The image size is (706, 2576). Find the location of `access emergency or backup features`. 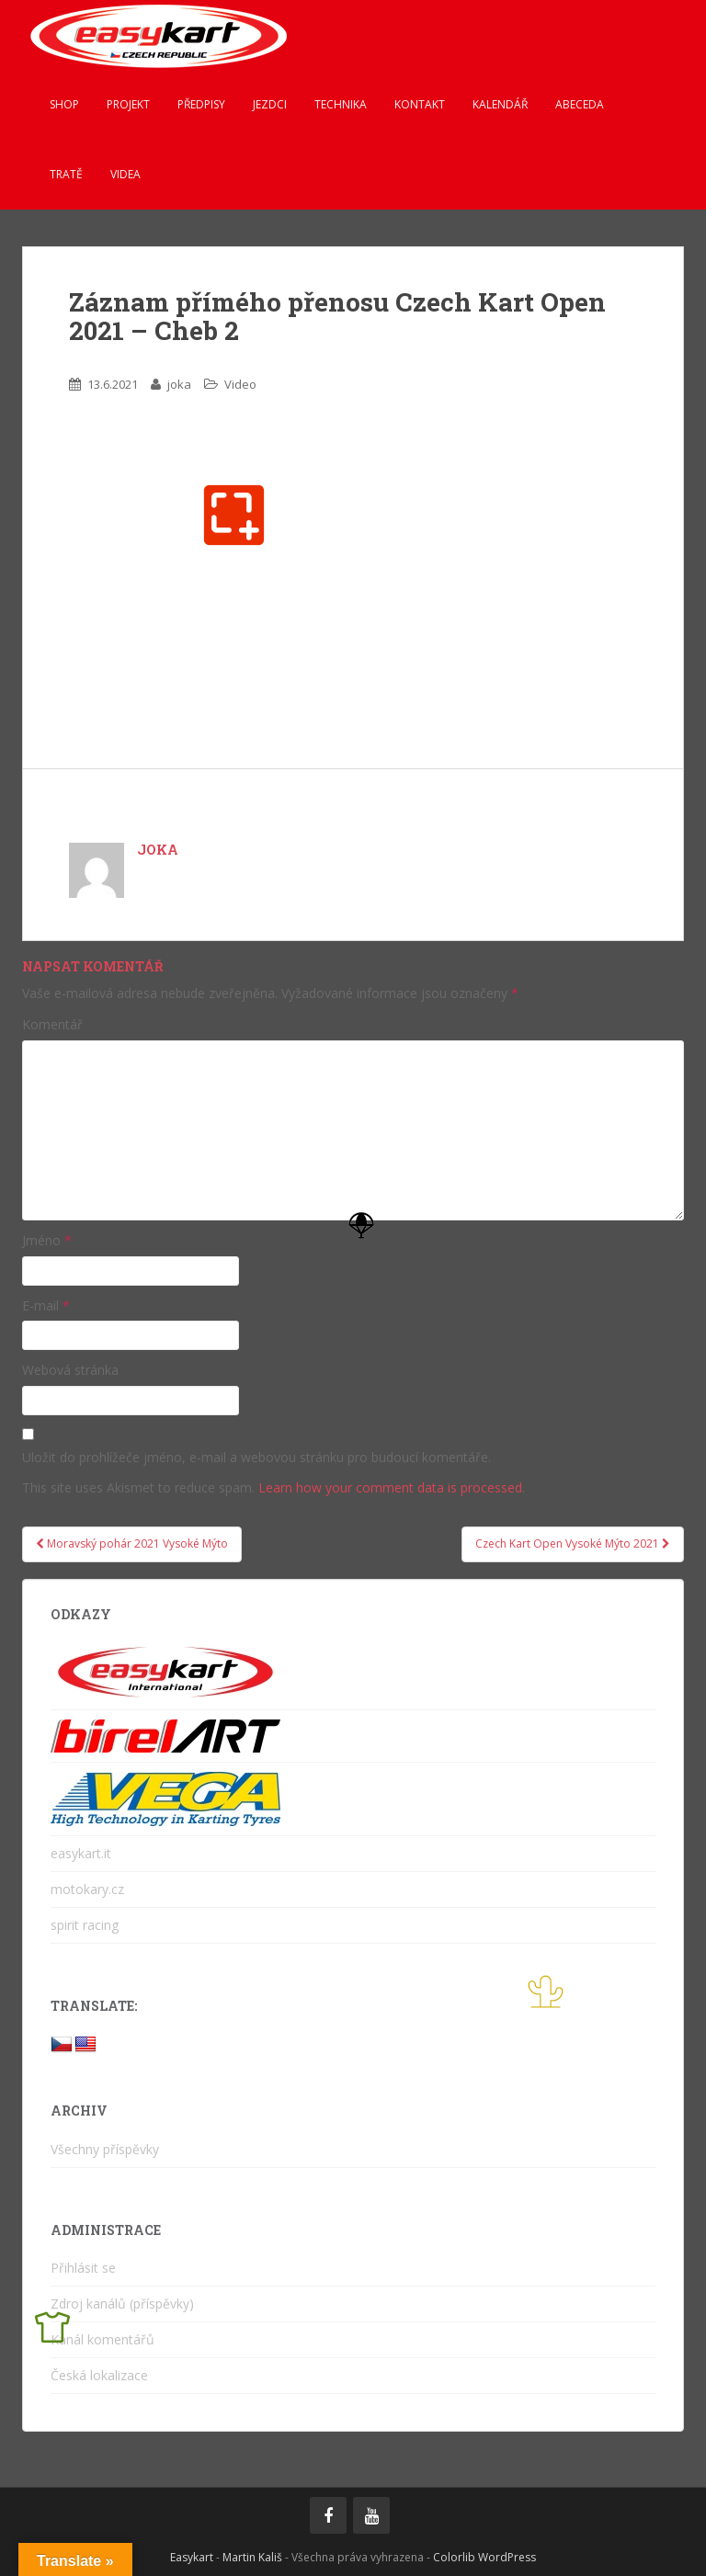

access emergency or backup features is located at coordinates (361, 1226).